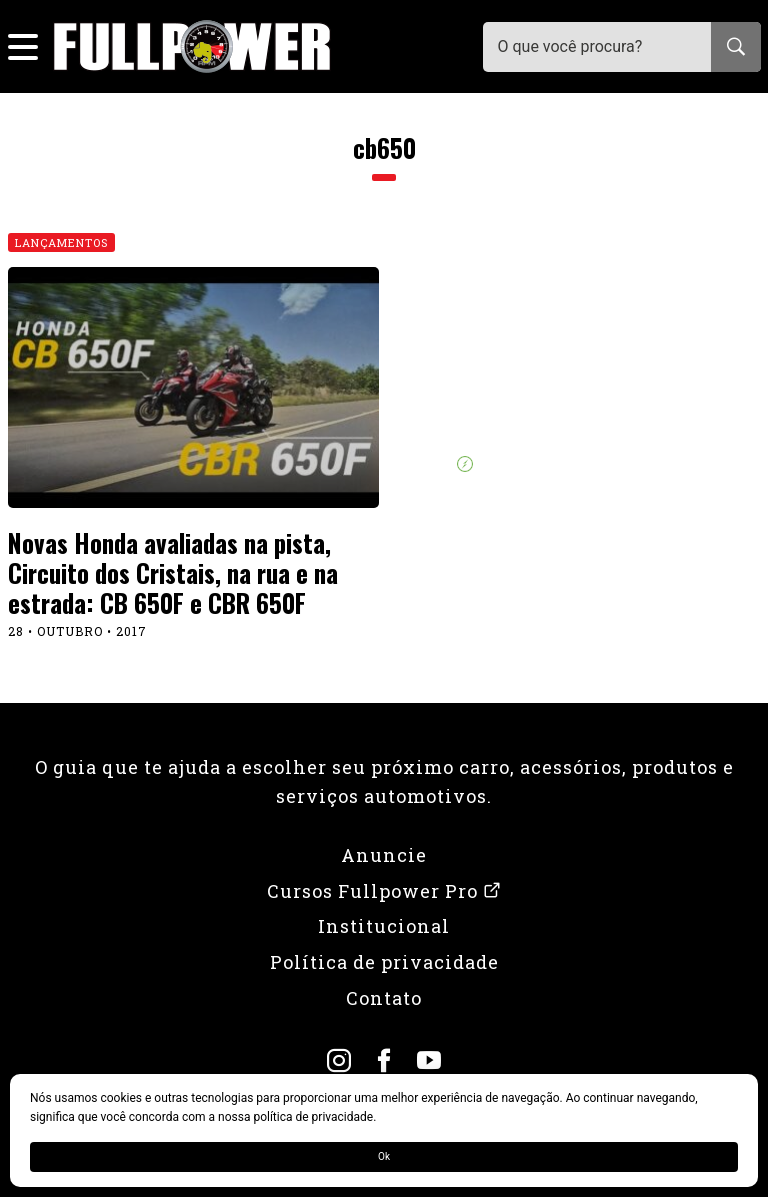 The image size is (768, 1197). I want to click on open Evernote app, so click(202, 52).